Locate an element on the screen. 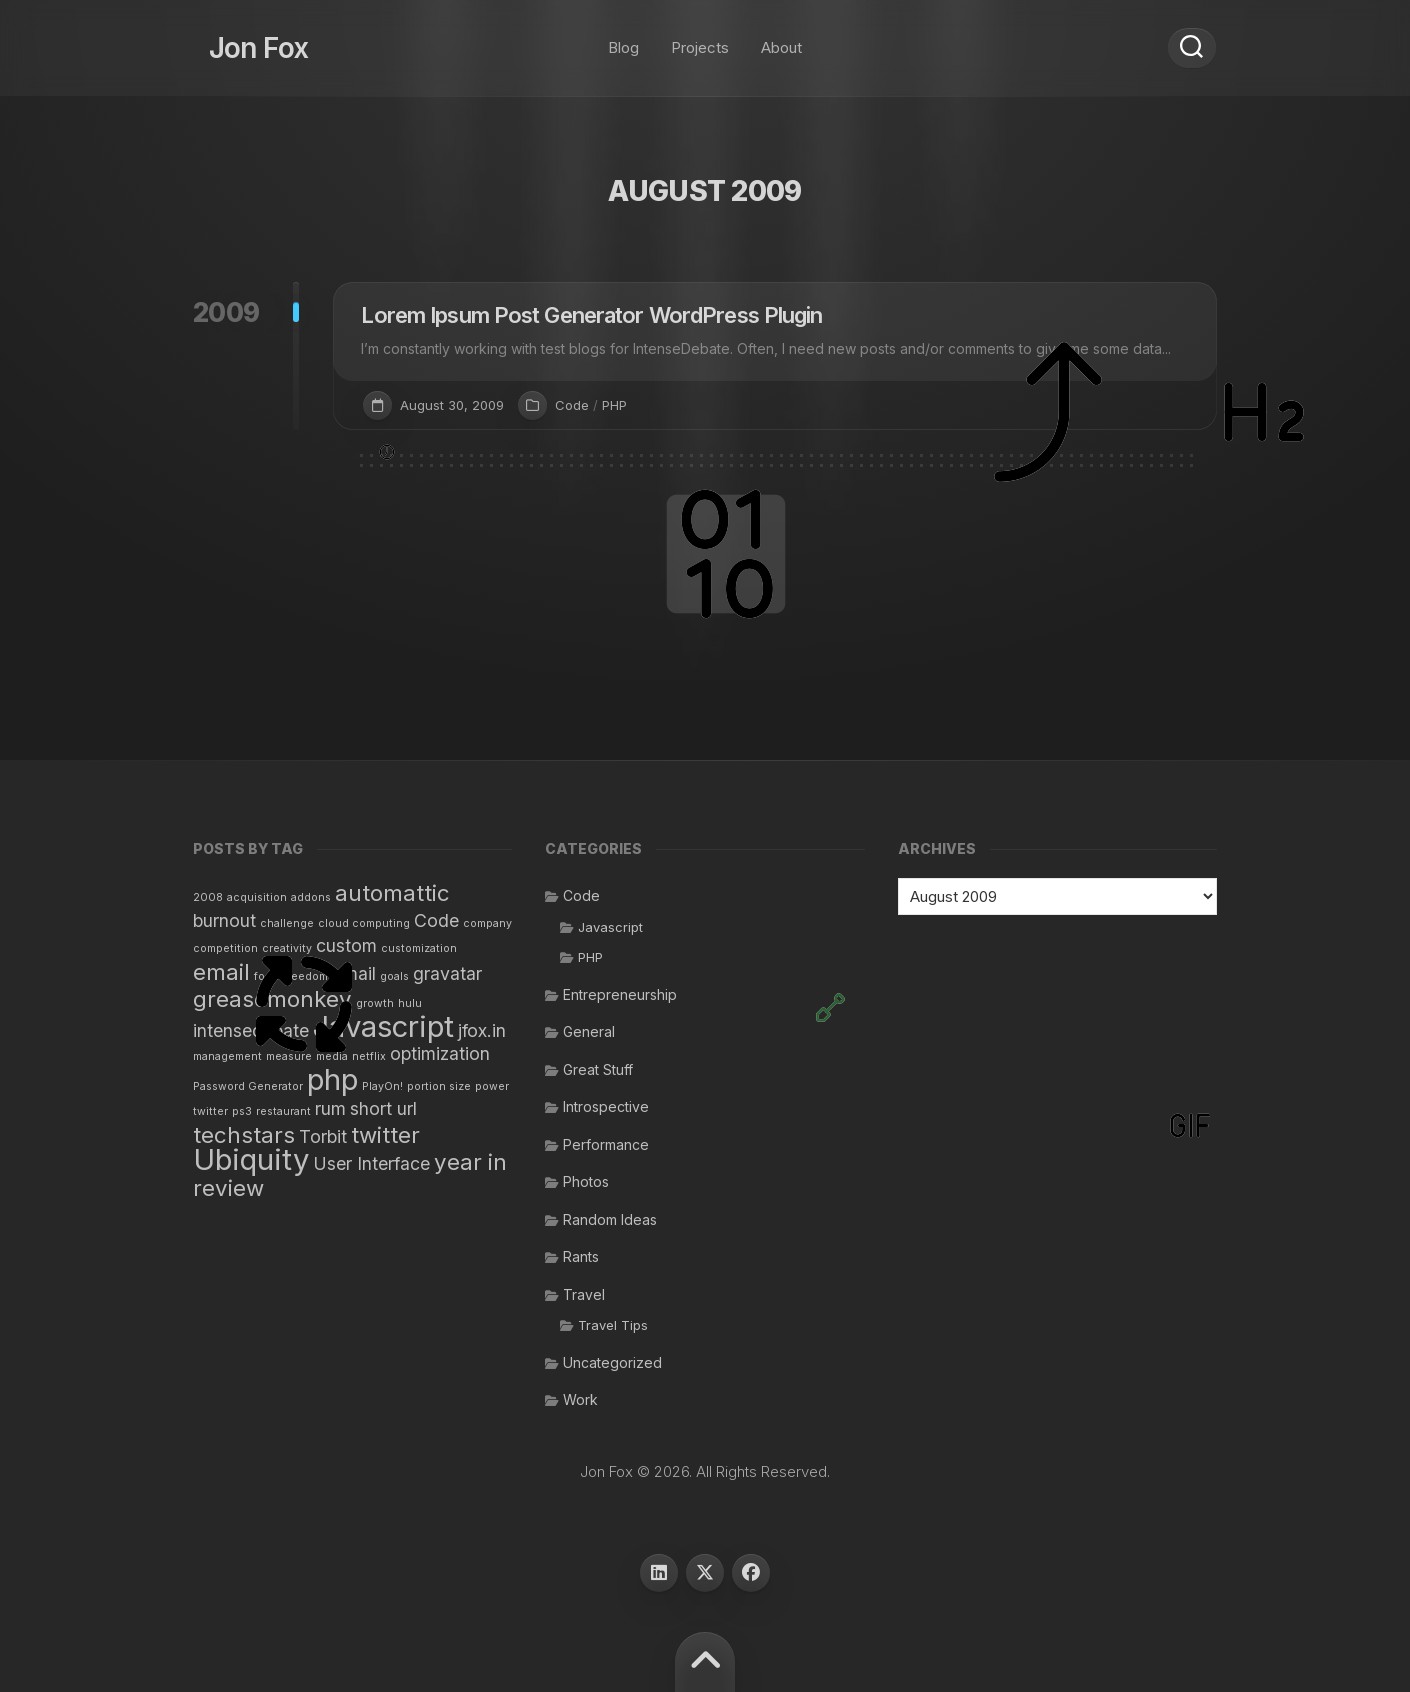  access gardening or landscaping tools is located at coordinates (830, 1007).